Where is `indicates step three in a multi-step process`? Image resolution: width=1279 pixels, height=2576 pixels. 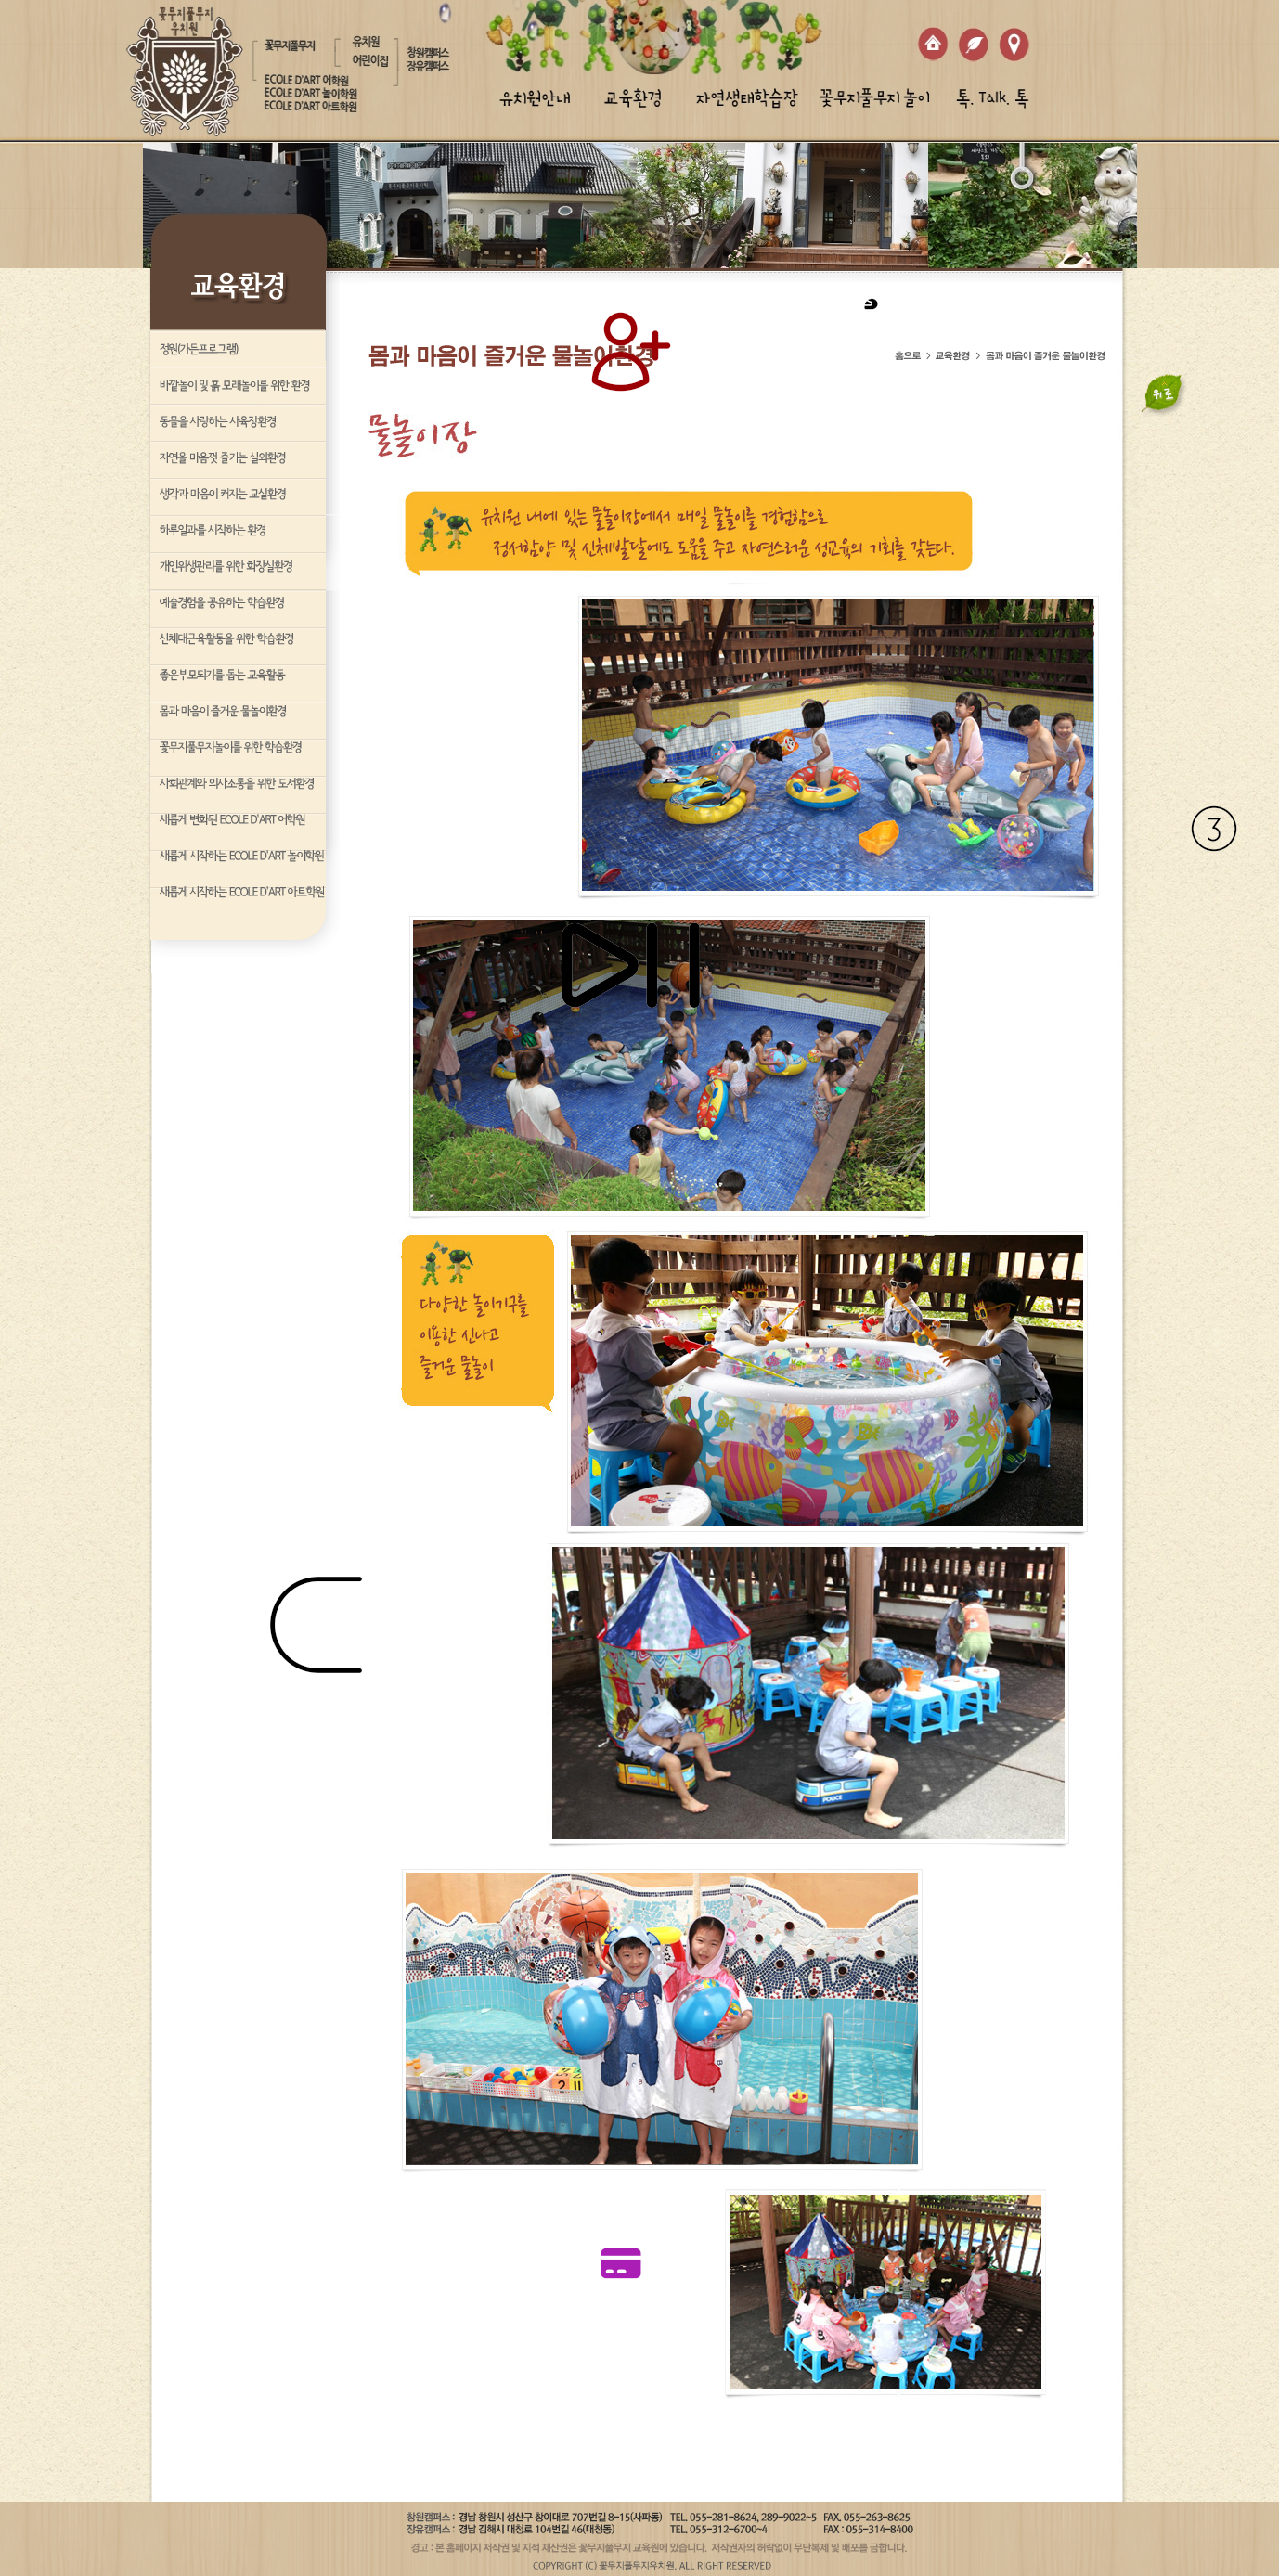 indicates step three in a multi-step process is located at coordinates (1214, 829).